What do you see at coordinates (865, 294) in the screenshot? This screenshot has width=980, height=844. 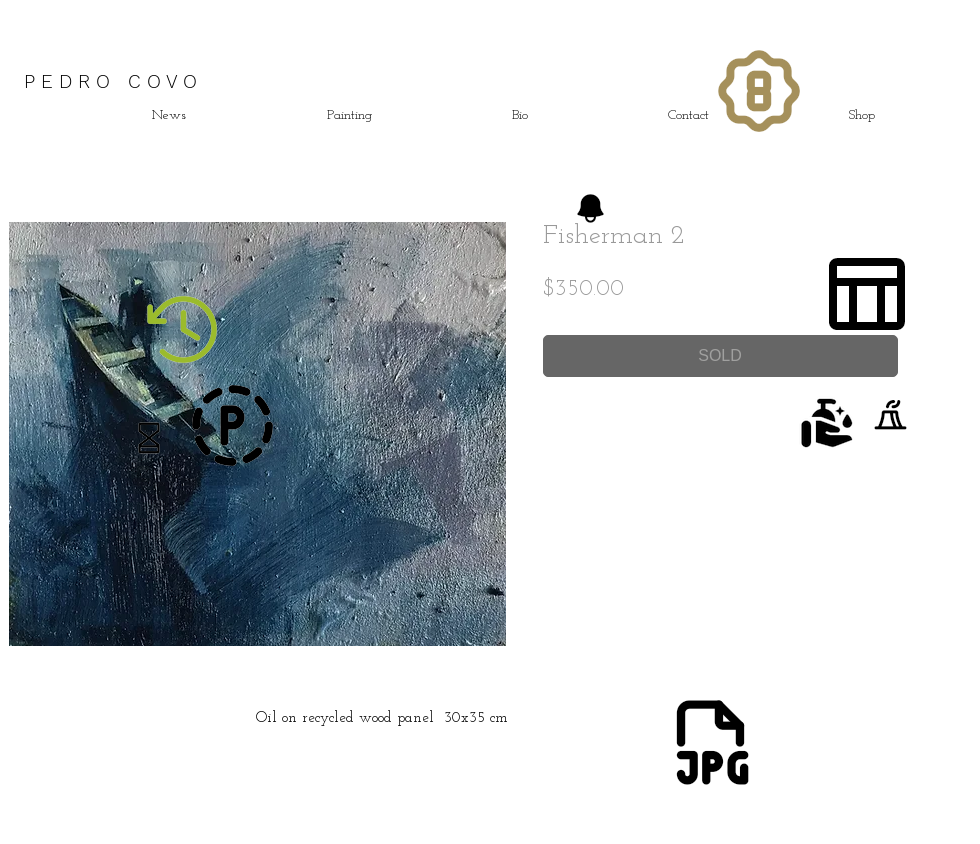 I see `view data in table format` at bounding box center [865, 294].